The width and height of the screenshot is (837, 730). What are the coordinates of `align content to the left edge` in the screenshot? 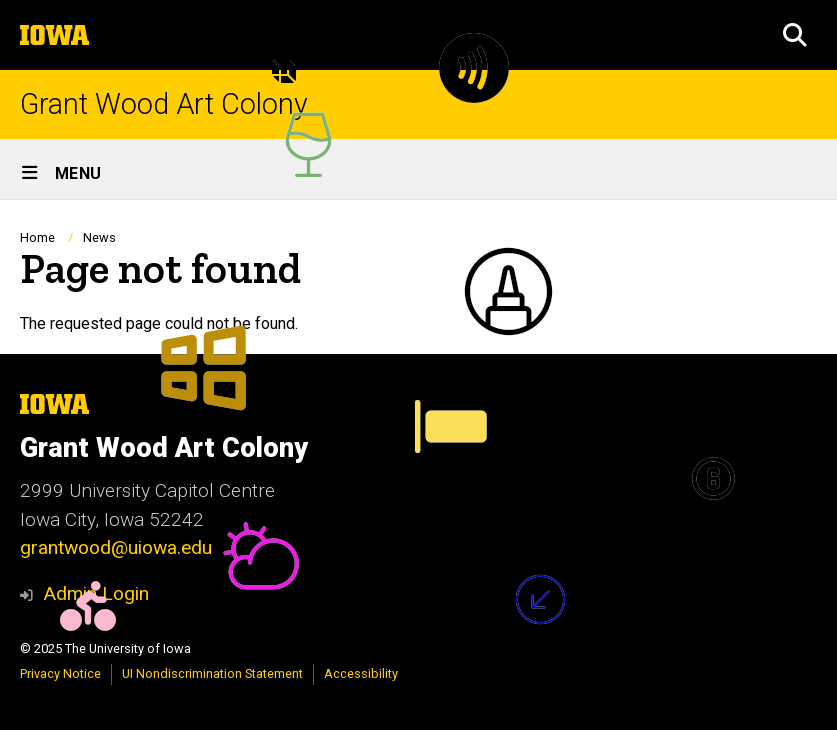 It's located at (449, 426).